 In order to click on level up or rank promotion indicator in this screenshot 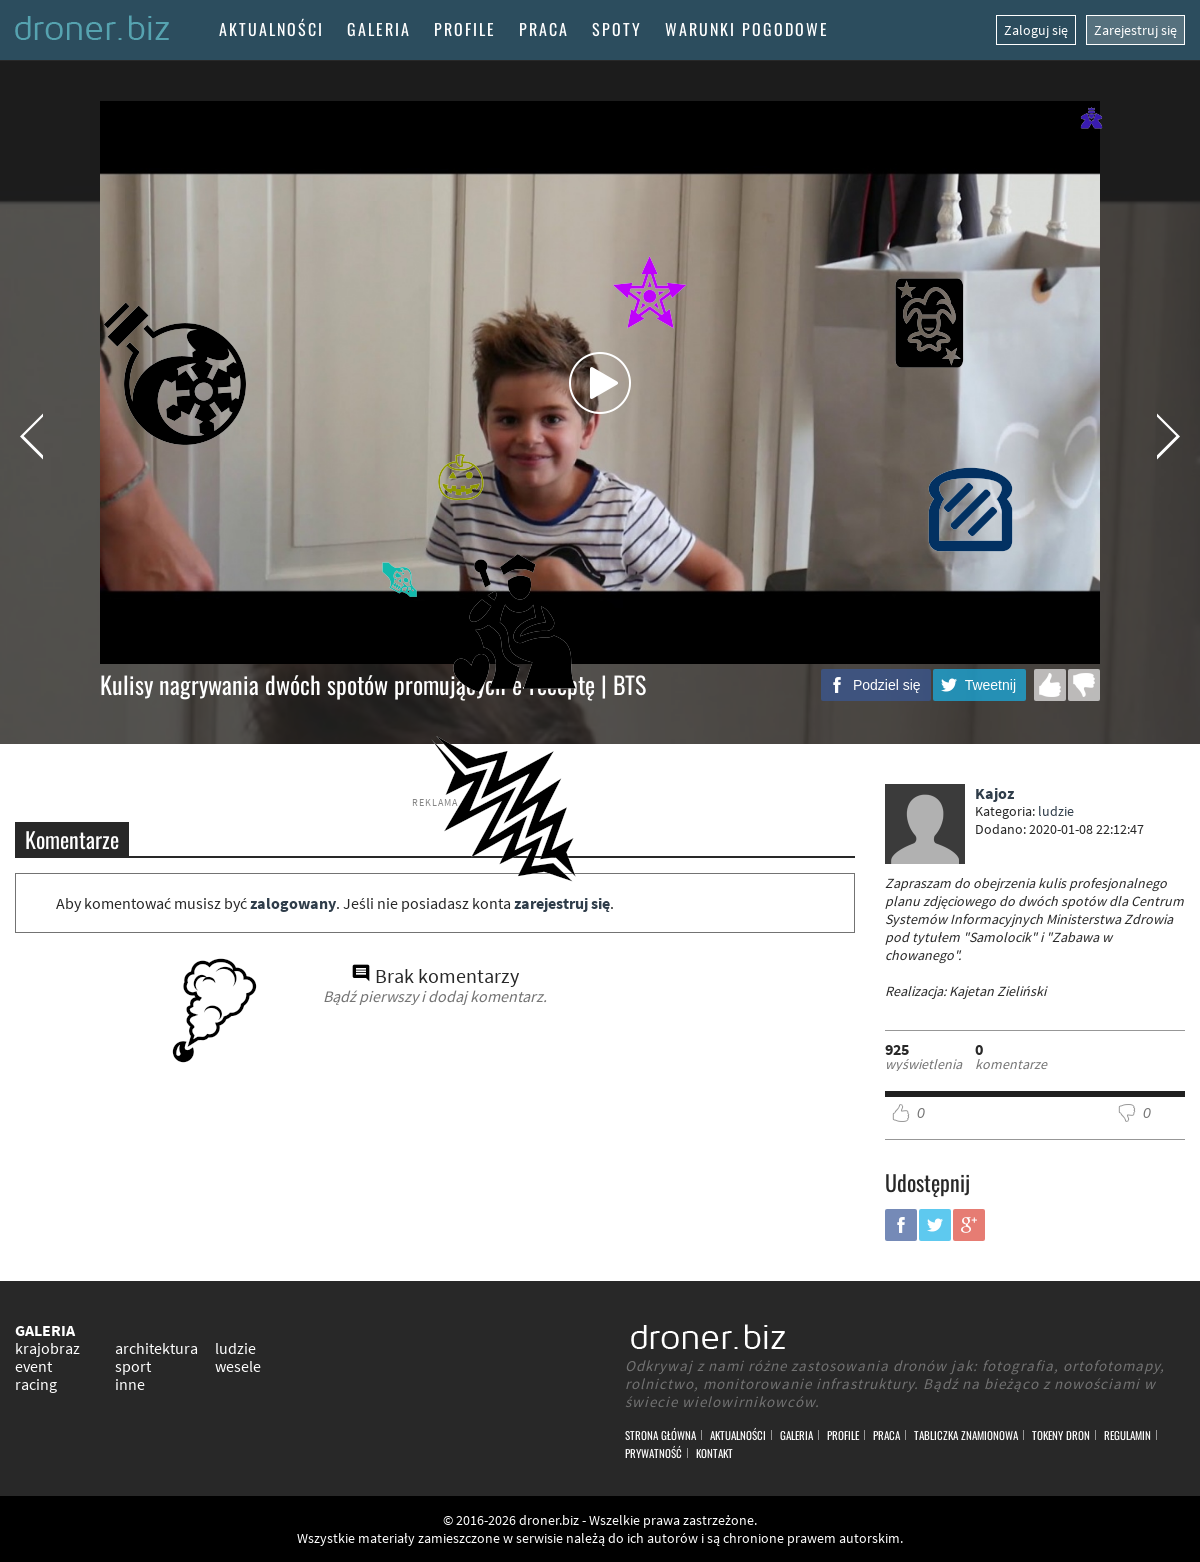, I will do `click(650, 293)`.